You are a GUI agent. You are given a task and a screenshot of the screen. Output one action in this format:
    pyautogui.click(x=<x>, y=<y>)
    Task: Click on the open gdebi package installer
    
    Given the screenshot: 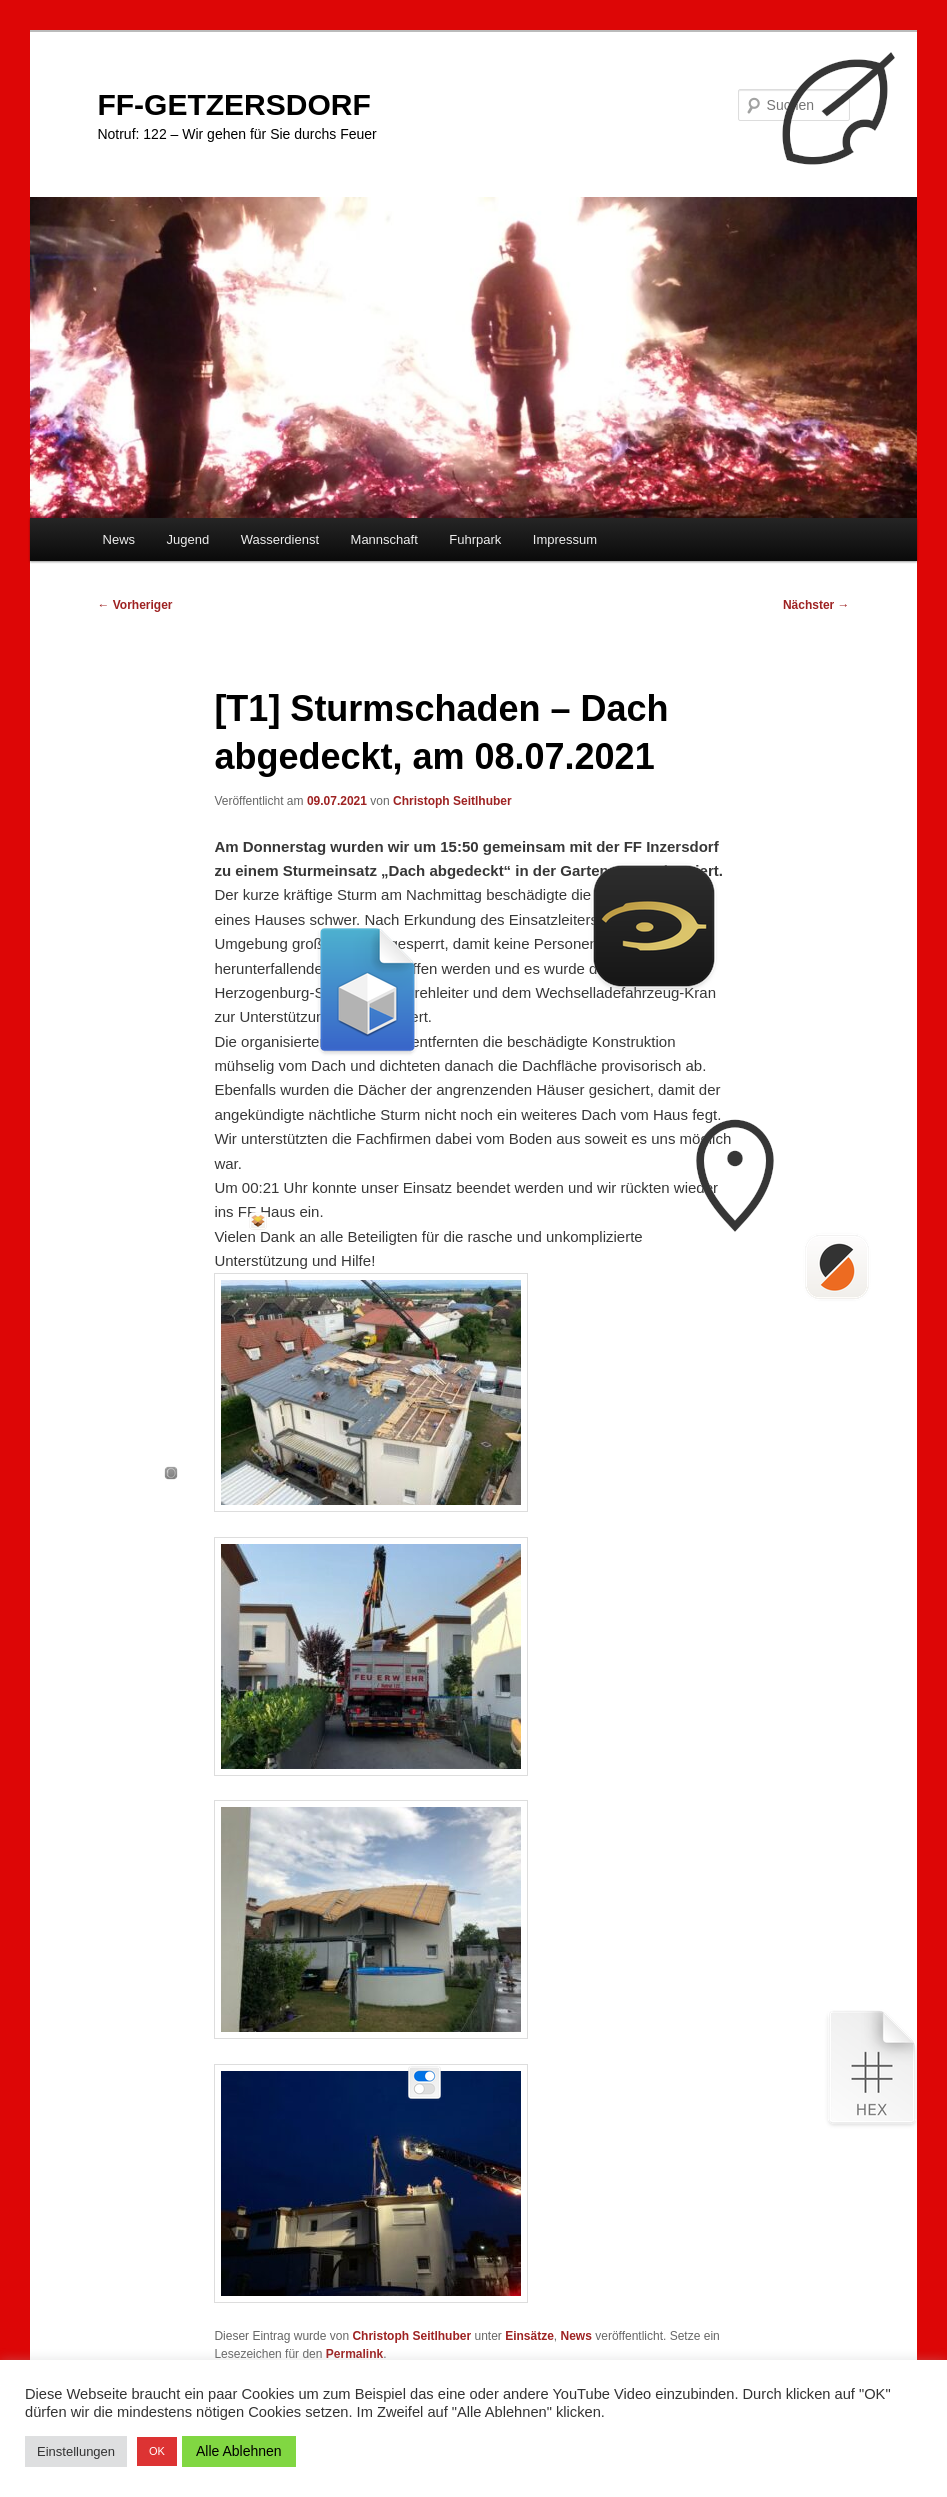 What is the action you would take?
    pyautogui.click(x=258, y=1221)
    